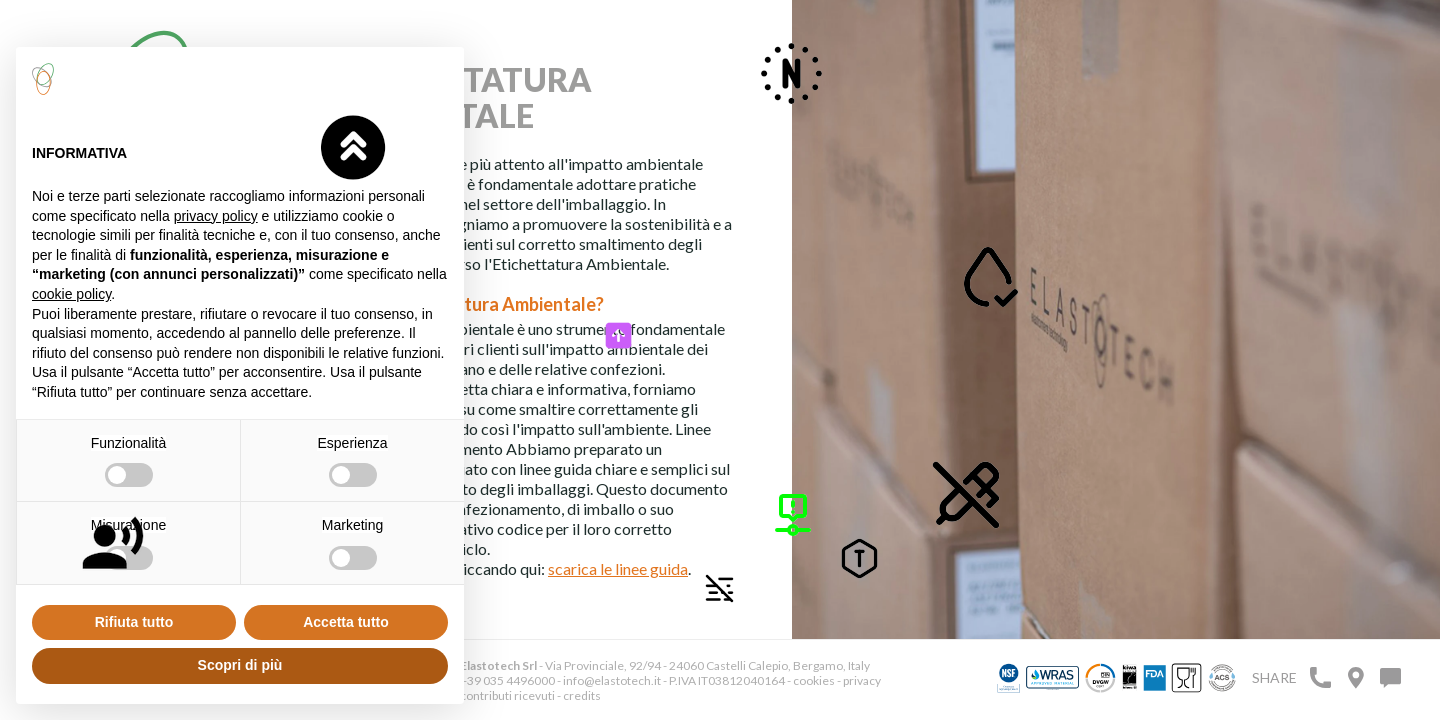 This screenshot has height=720, width=1440. Describe the element at coordinates (988, 277) in the screenshot. I see `water quality verified or safe` at that location.